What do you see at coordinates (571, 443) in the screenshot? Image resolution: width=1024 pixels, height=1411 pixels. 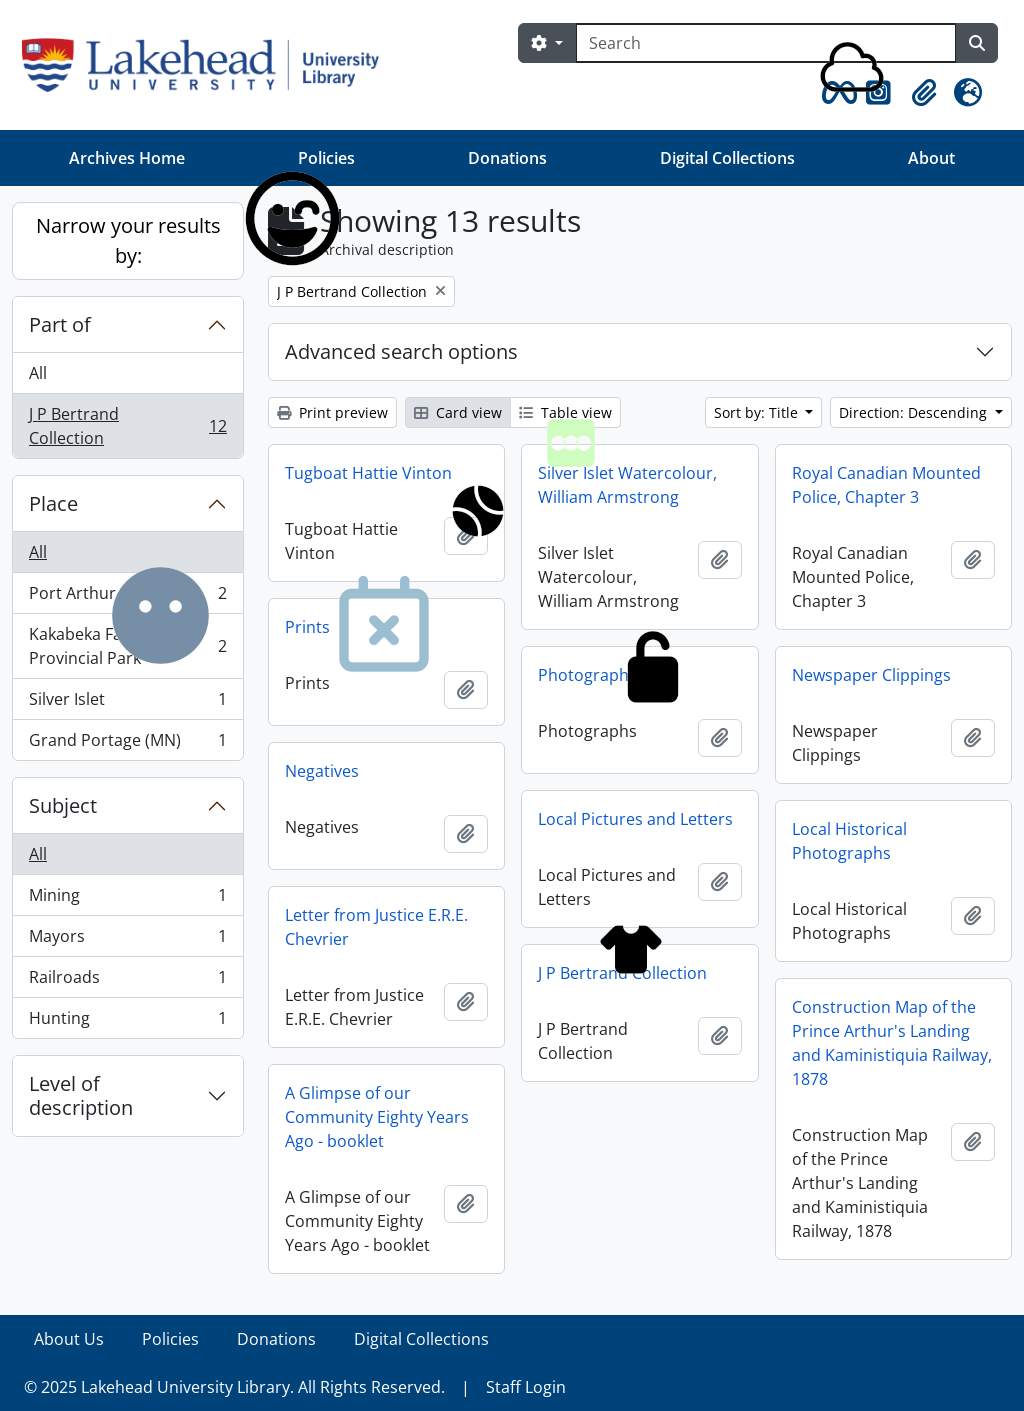 I see `open the Letterboxd app` at bounding box center [571, 443].